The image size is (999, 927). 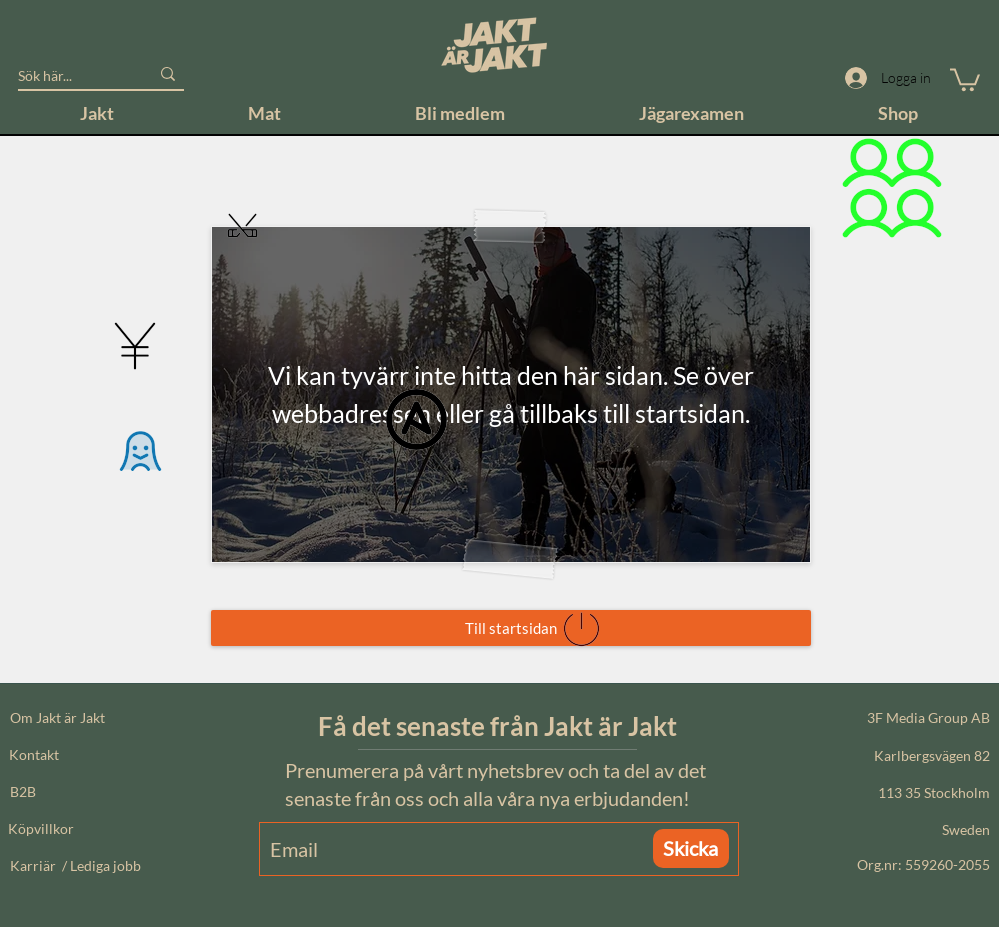 What do you see at coordinates (416, 419) in the screenshot?
I see `ansible automation platform logo` at bounding box center [416, 419].